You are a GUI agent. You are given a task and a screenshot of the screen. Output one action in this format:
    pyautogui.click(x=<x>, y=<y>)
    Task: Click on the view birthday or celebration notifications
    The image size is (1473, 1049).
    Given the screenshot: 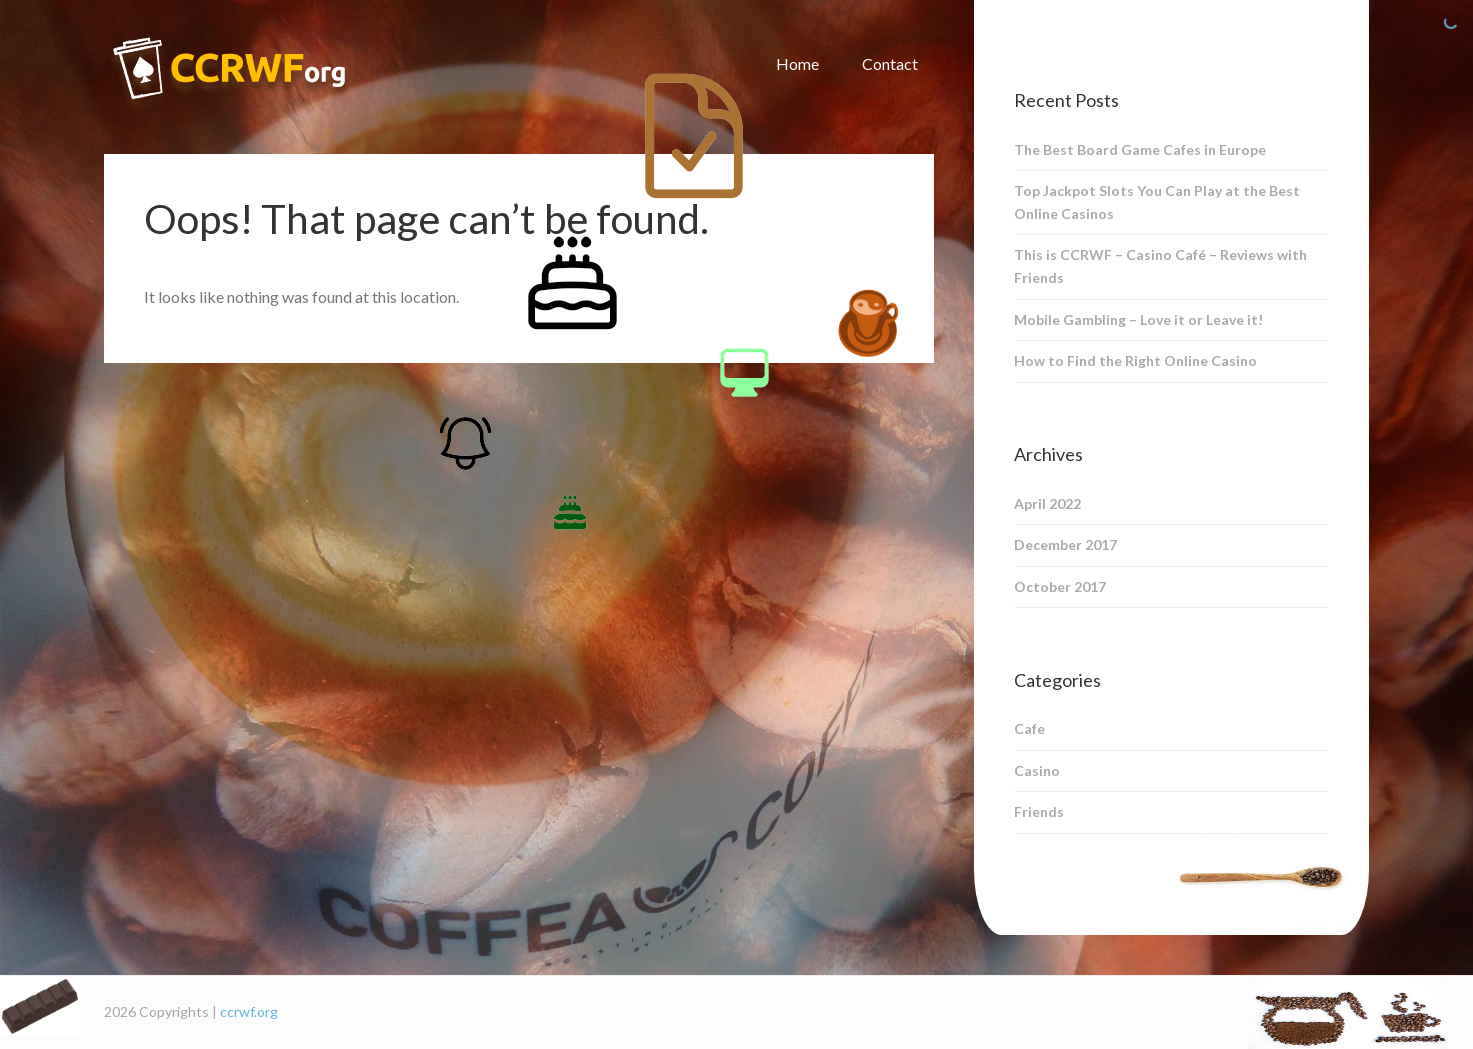 What is the action you would take?
    pyautogui.click(x=570, y=512)
    